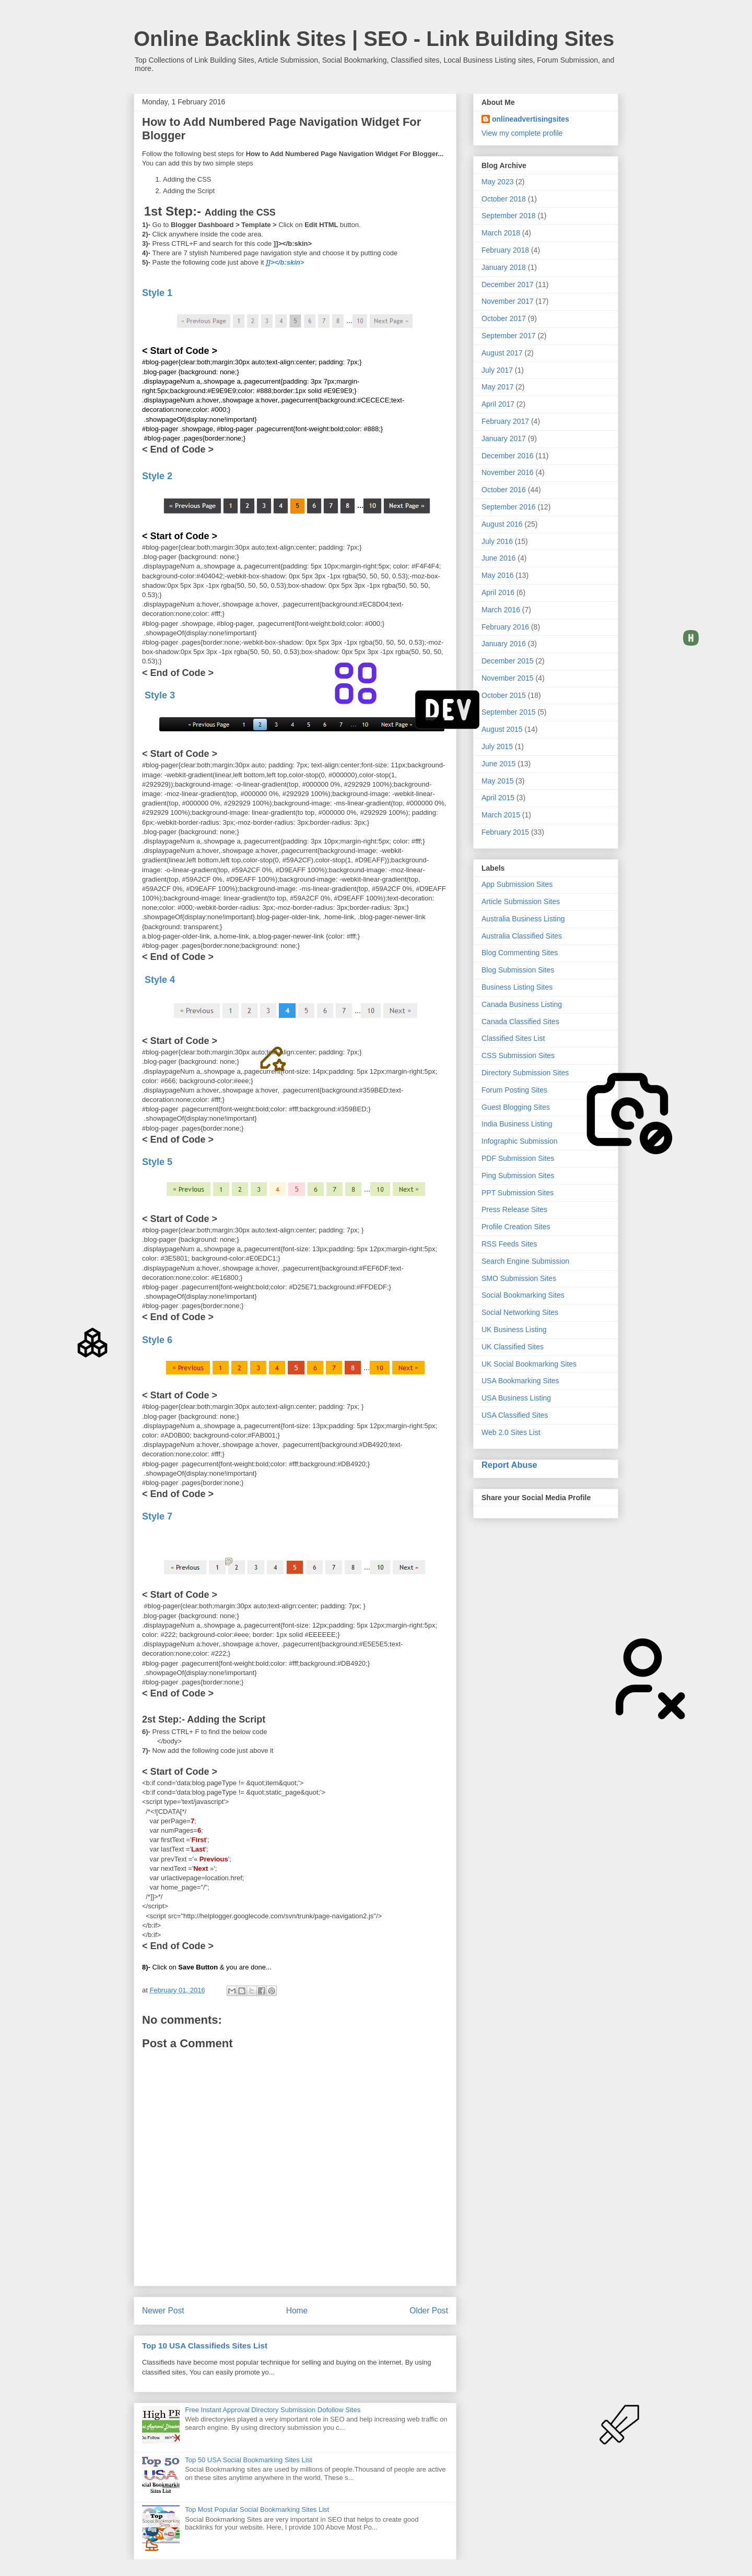  I want to click on open mastodon app, so click(229, 1561).